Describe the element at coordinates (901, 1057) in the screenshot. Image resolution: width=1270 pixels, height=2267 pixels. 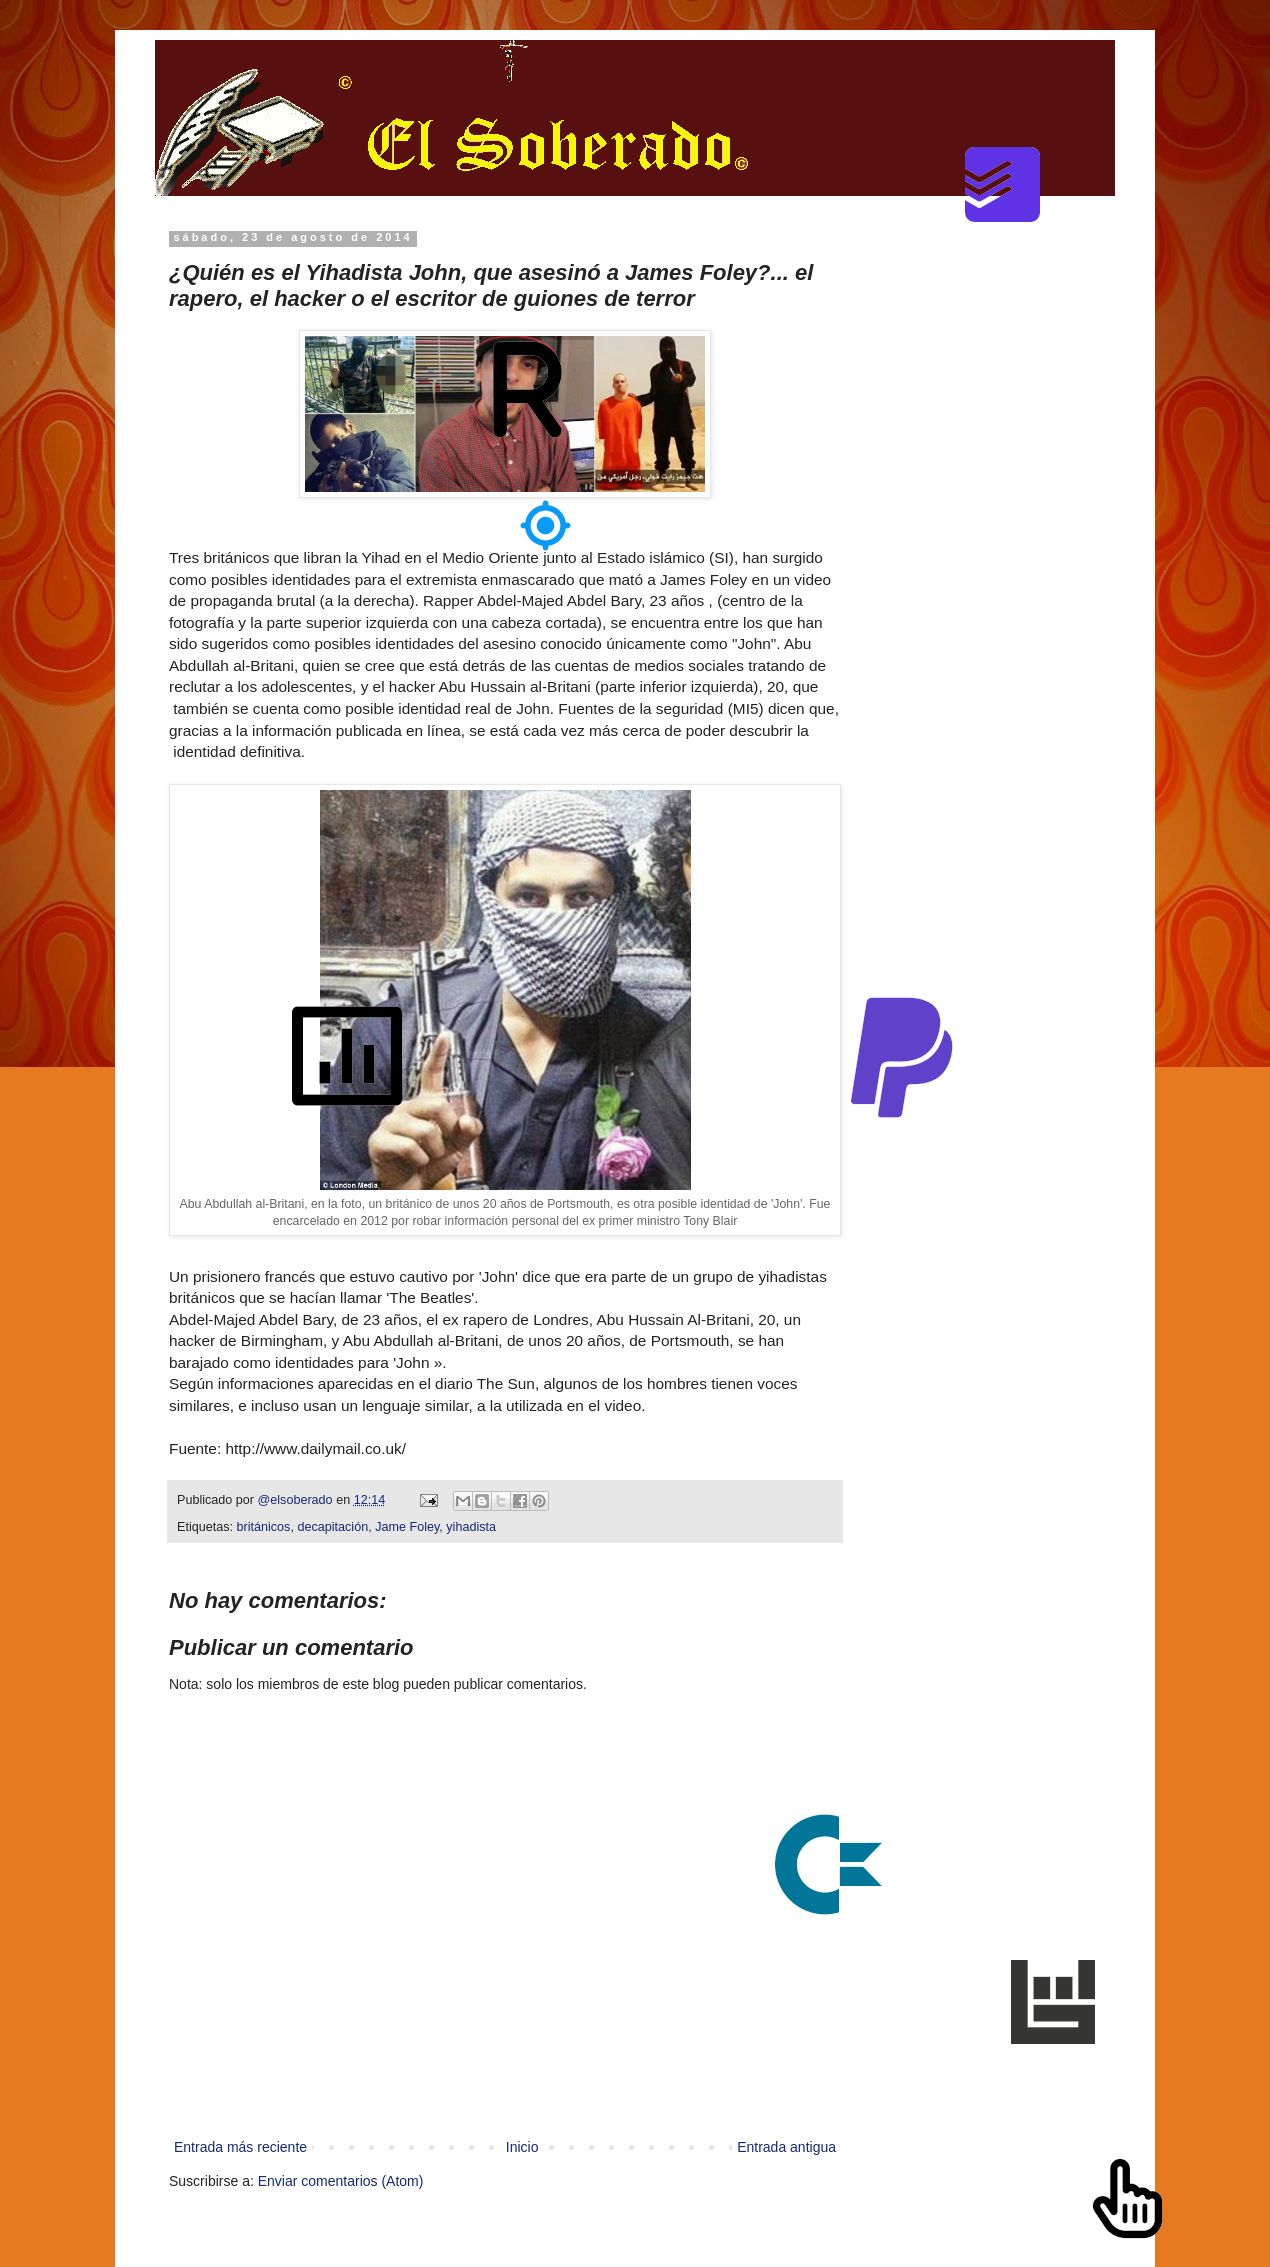
I see `pay with PayPal` at that location.